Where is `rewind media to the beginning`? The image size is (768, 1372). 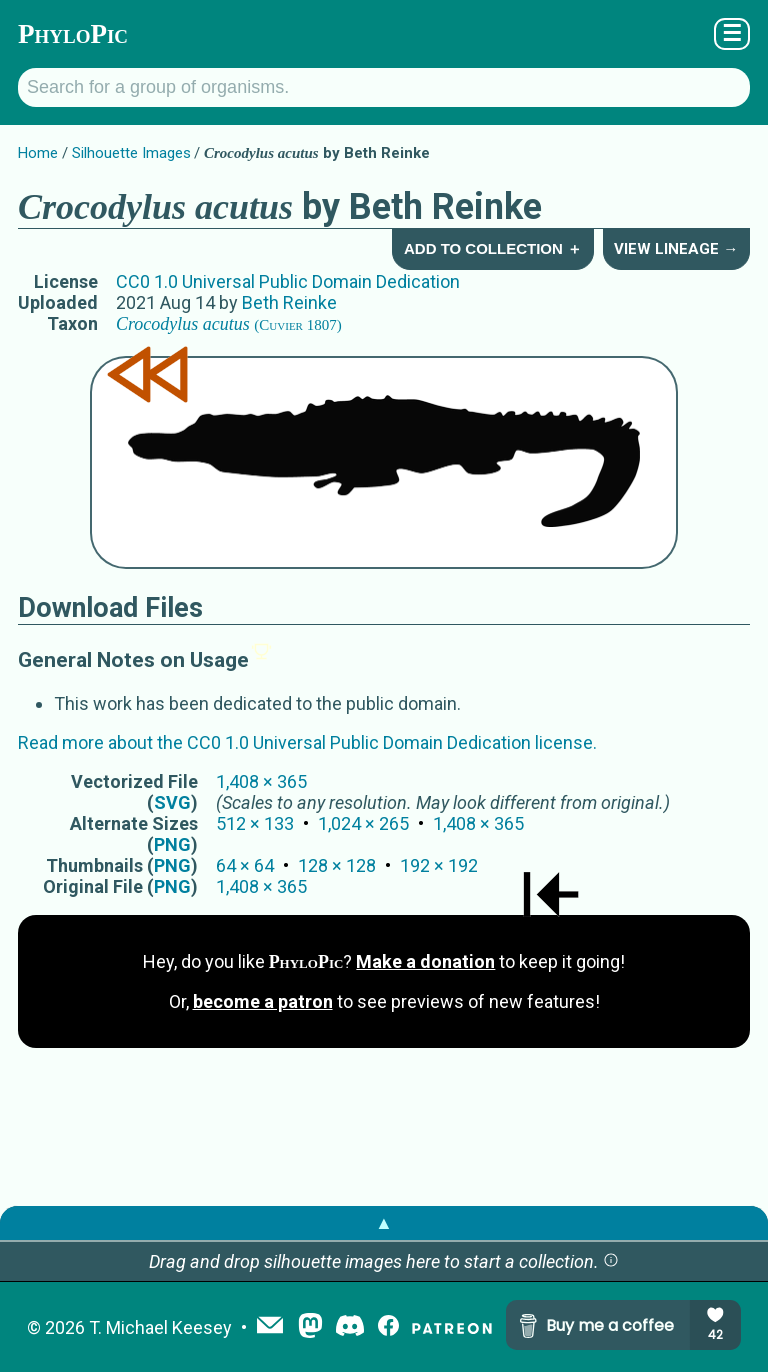 rewind media to the beginning is located at coordinates (150, 374).